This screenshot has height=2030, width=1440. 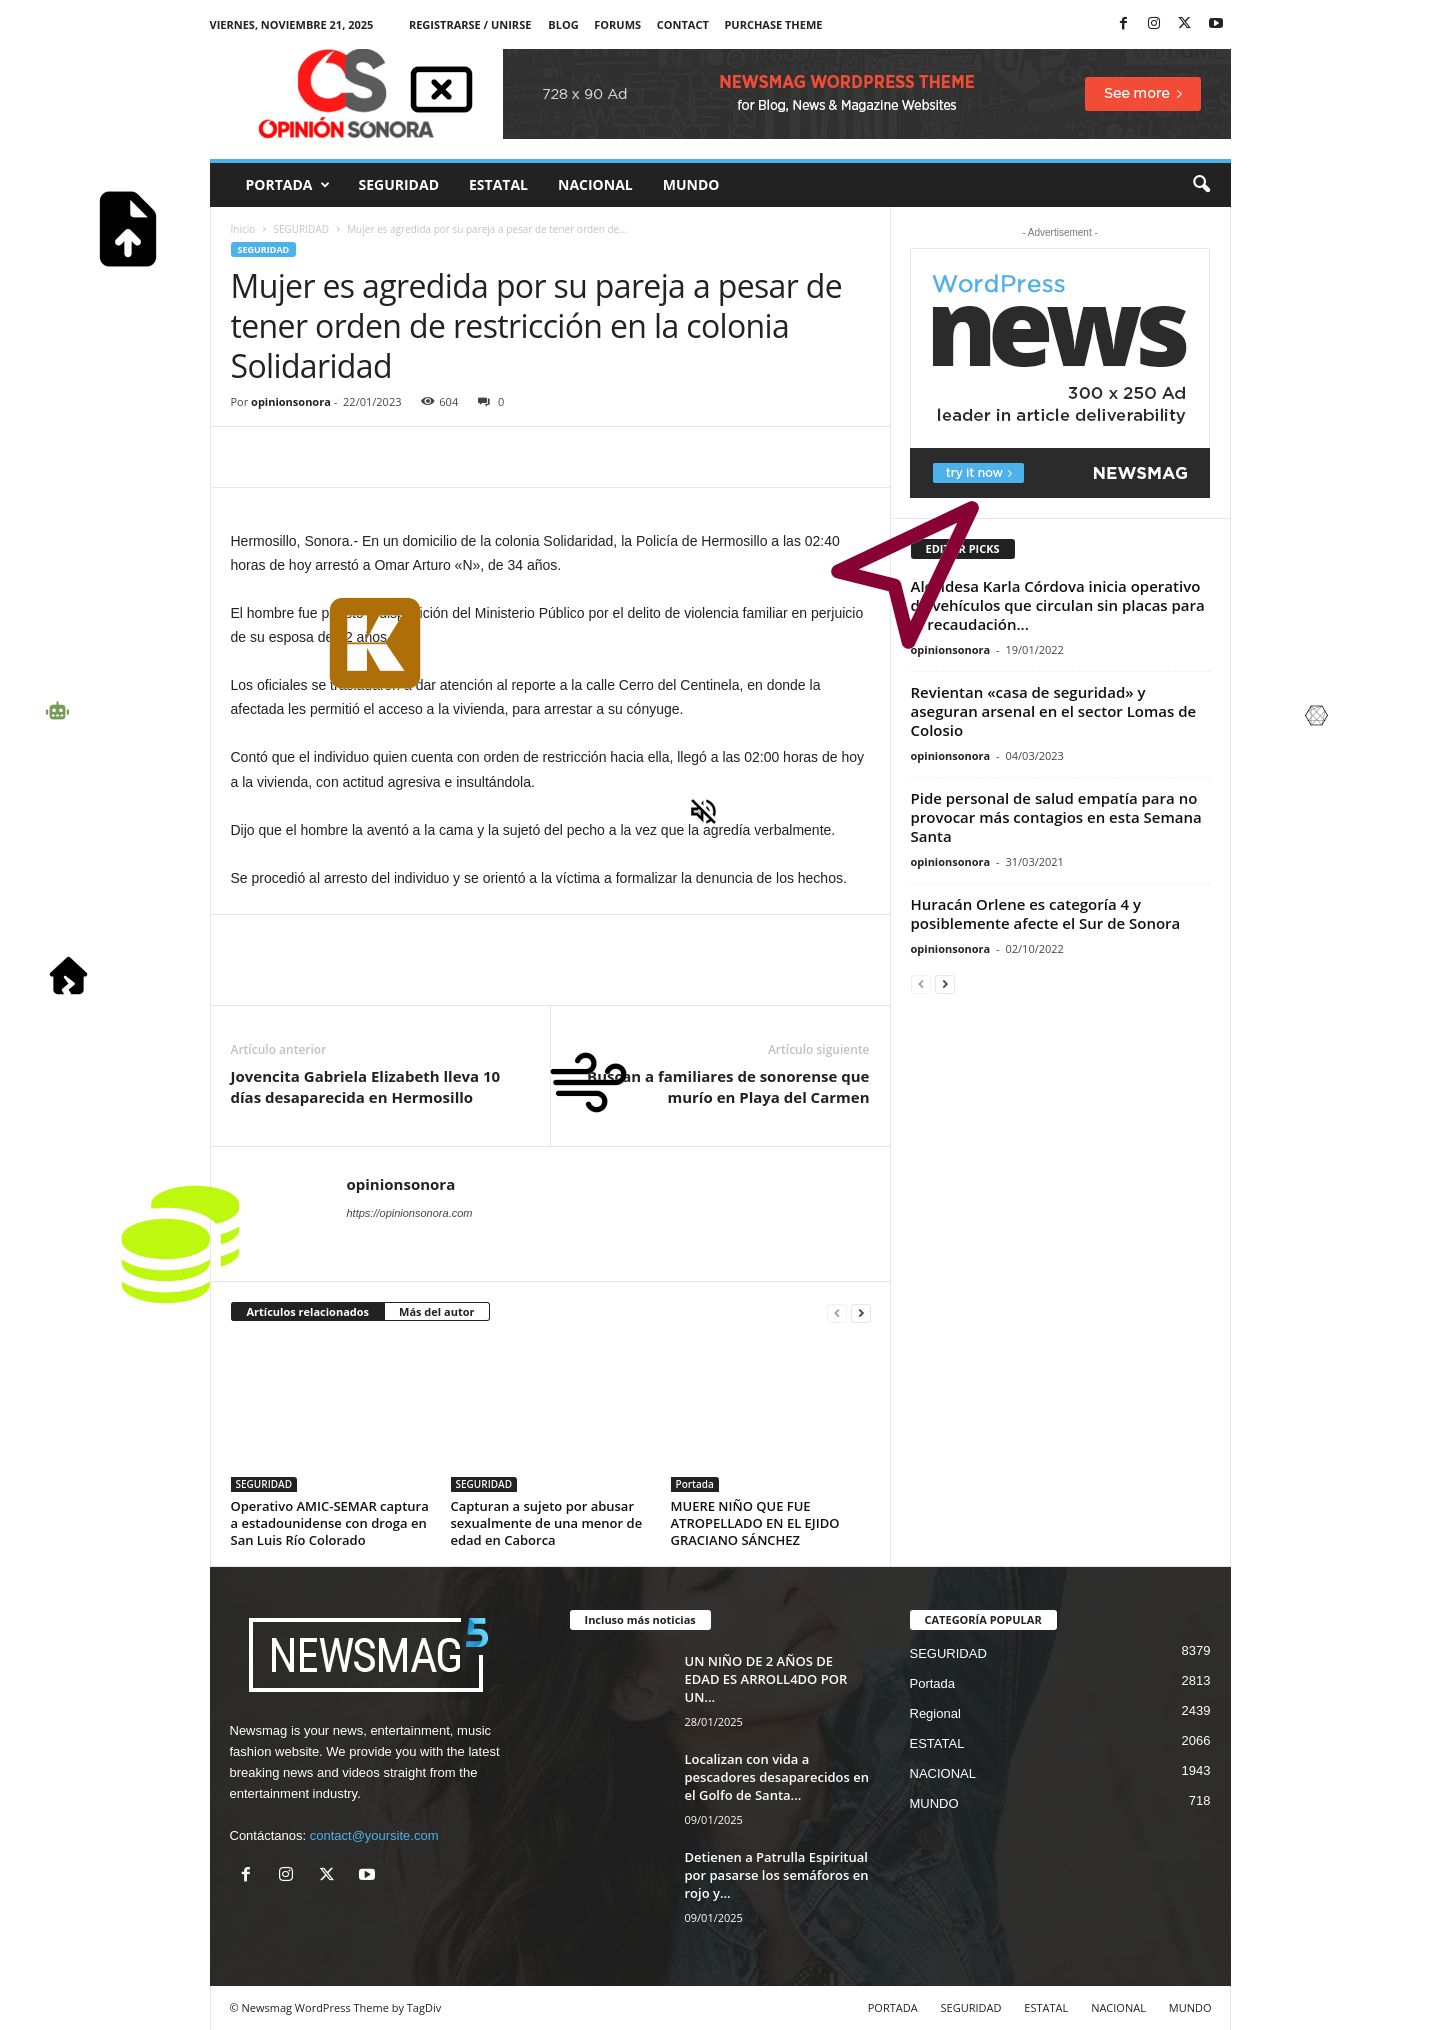 I want to click on mute audio or sound, so click(x=703, y=811).